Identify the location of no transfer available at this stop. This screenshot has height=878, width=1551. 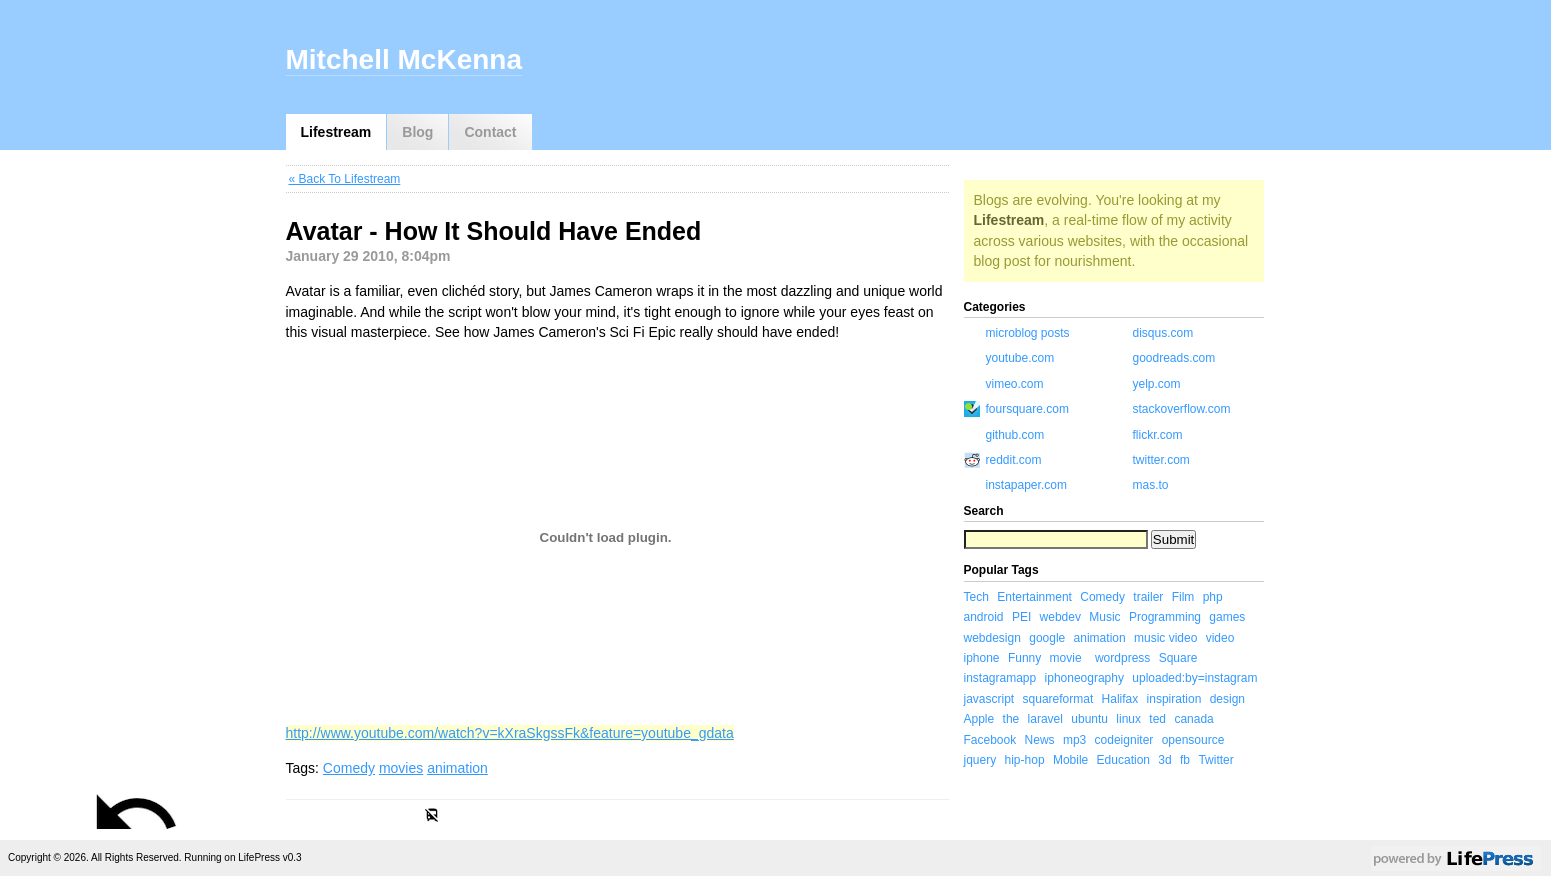
(432, 815).